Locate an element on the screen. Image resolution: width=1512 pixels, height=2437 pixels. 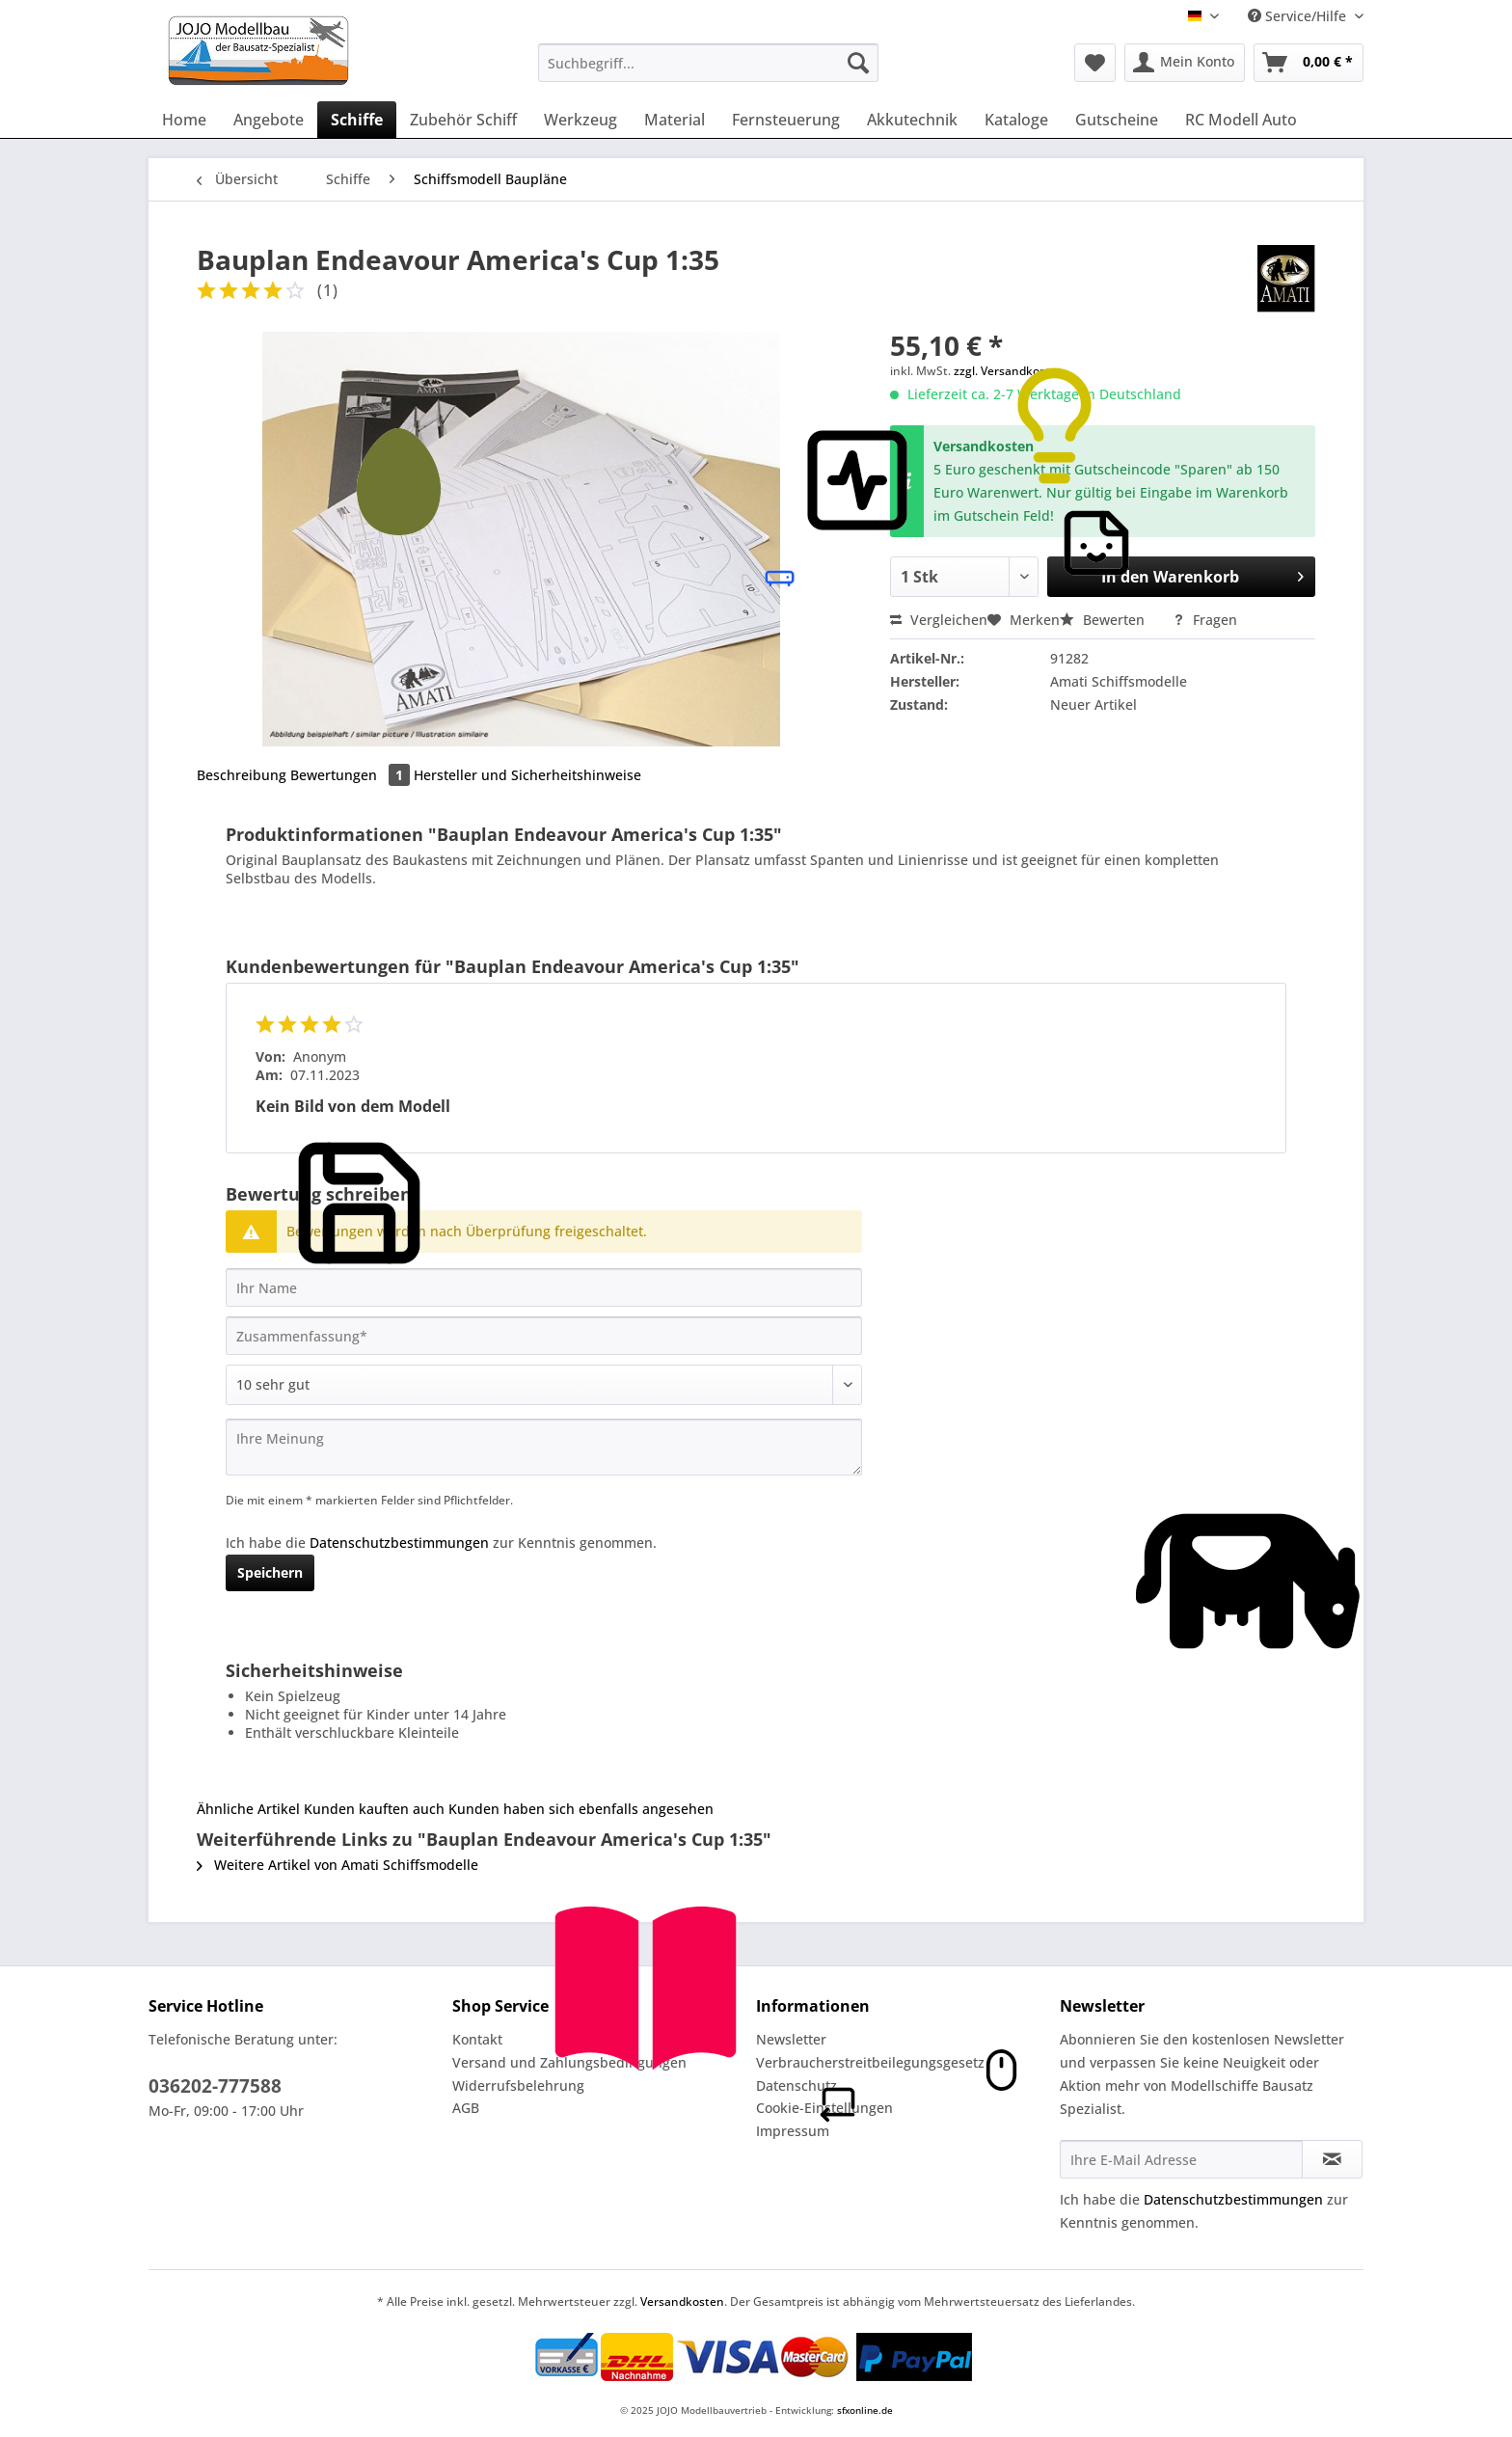
save current file or document is located at coordinates (359, 1203).